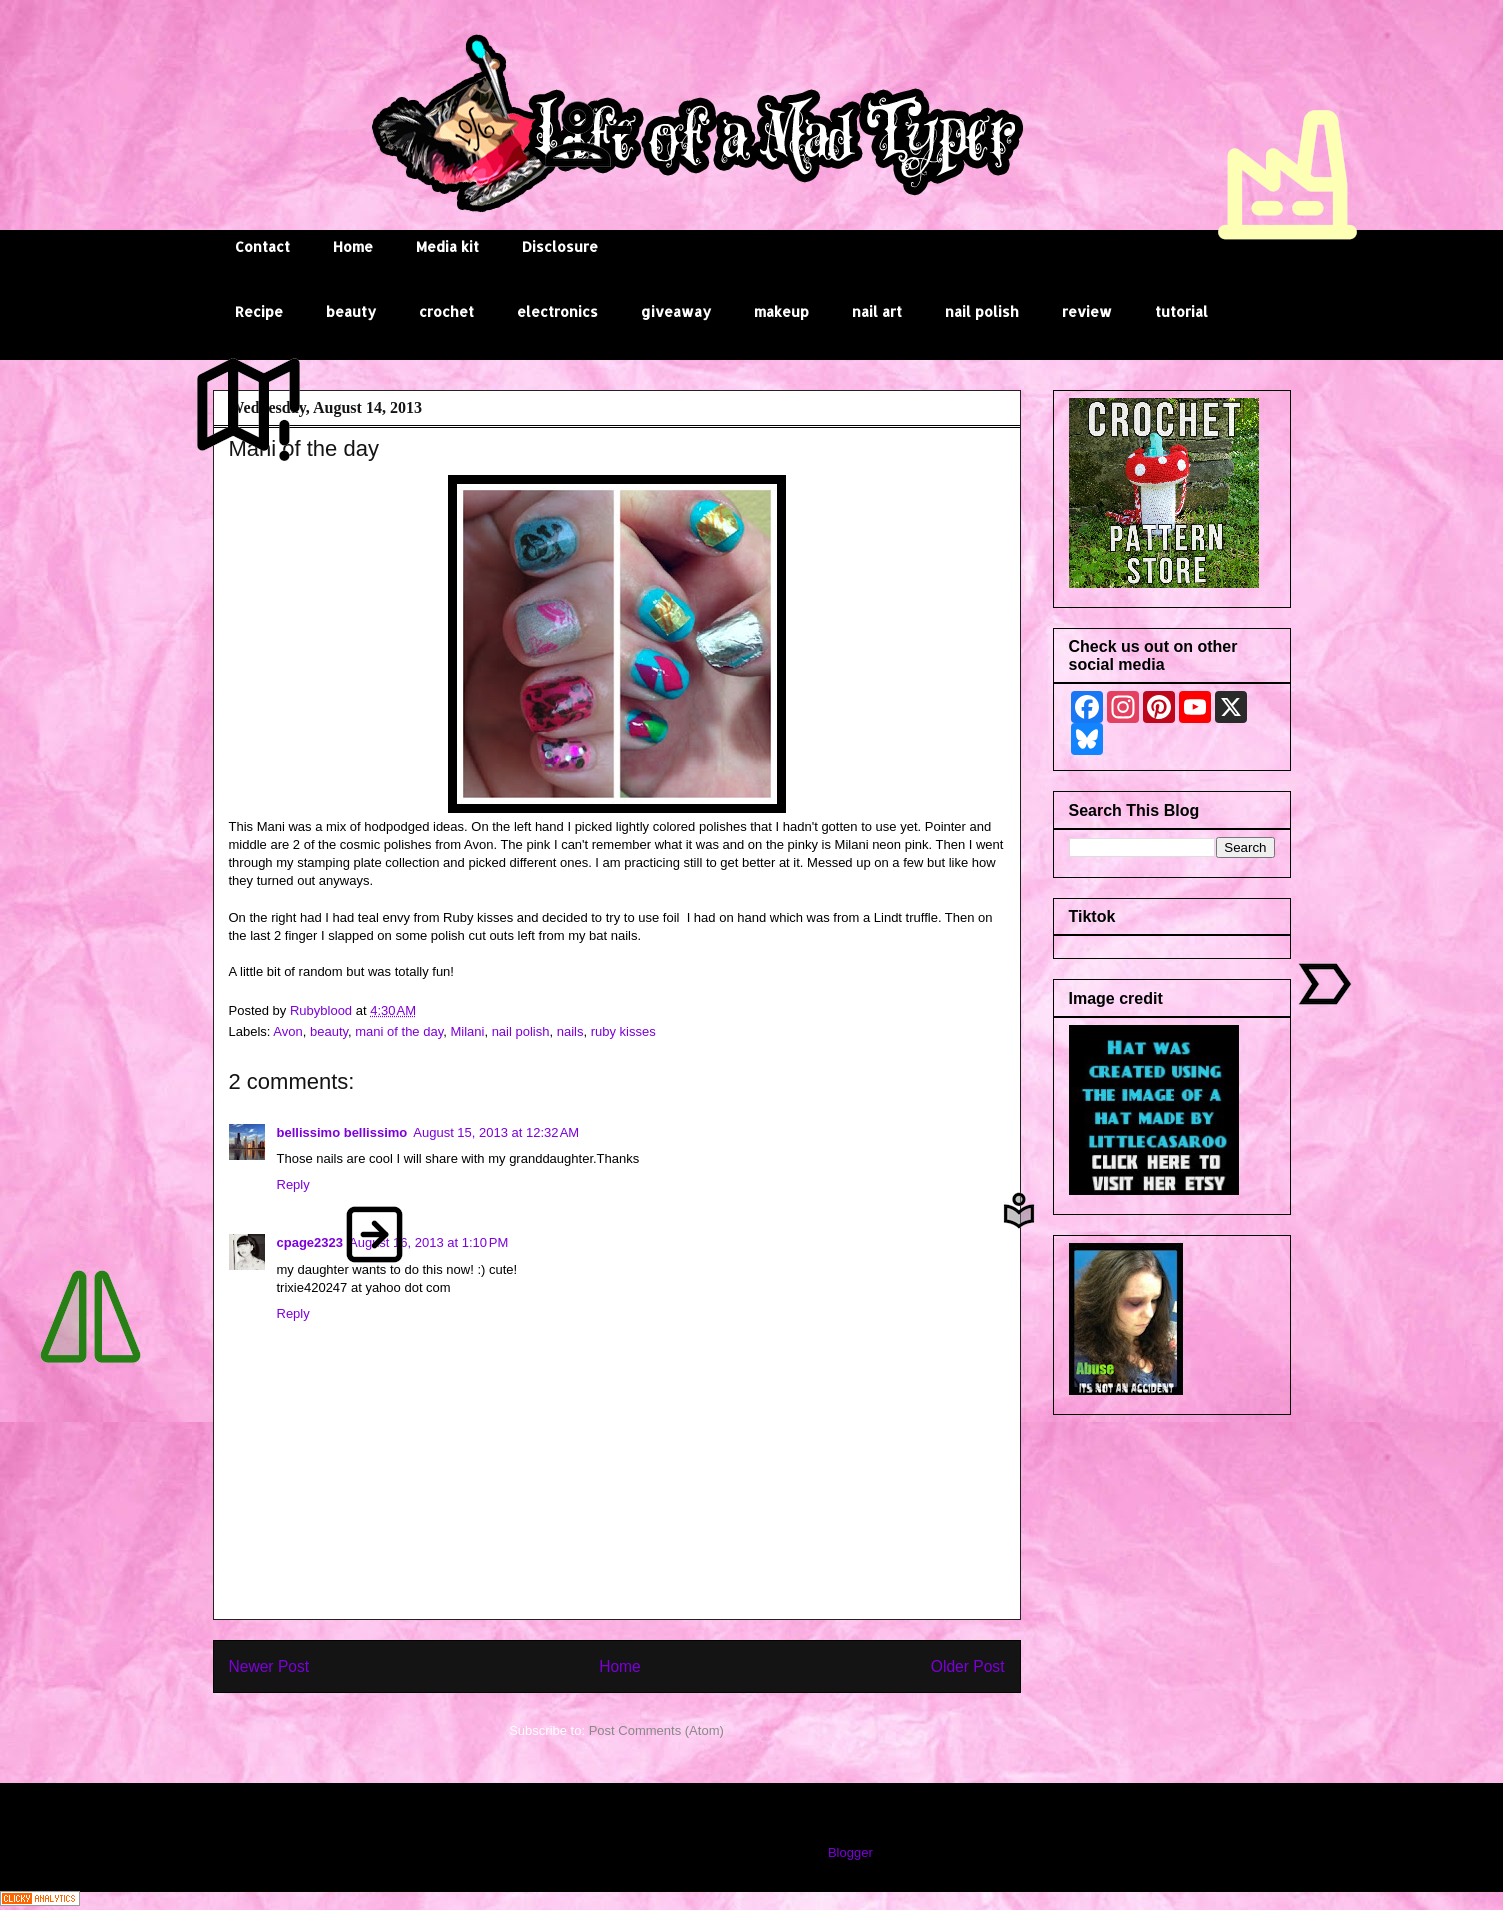 The width and height of the screenshot is (1503, 1910). What do you see at coordinates (374, 1234) in the screenshot?
I see `proceed to the next step` at bounding box center [374, 1234].